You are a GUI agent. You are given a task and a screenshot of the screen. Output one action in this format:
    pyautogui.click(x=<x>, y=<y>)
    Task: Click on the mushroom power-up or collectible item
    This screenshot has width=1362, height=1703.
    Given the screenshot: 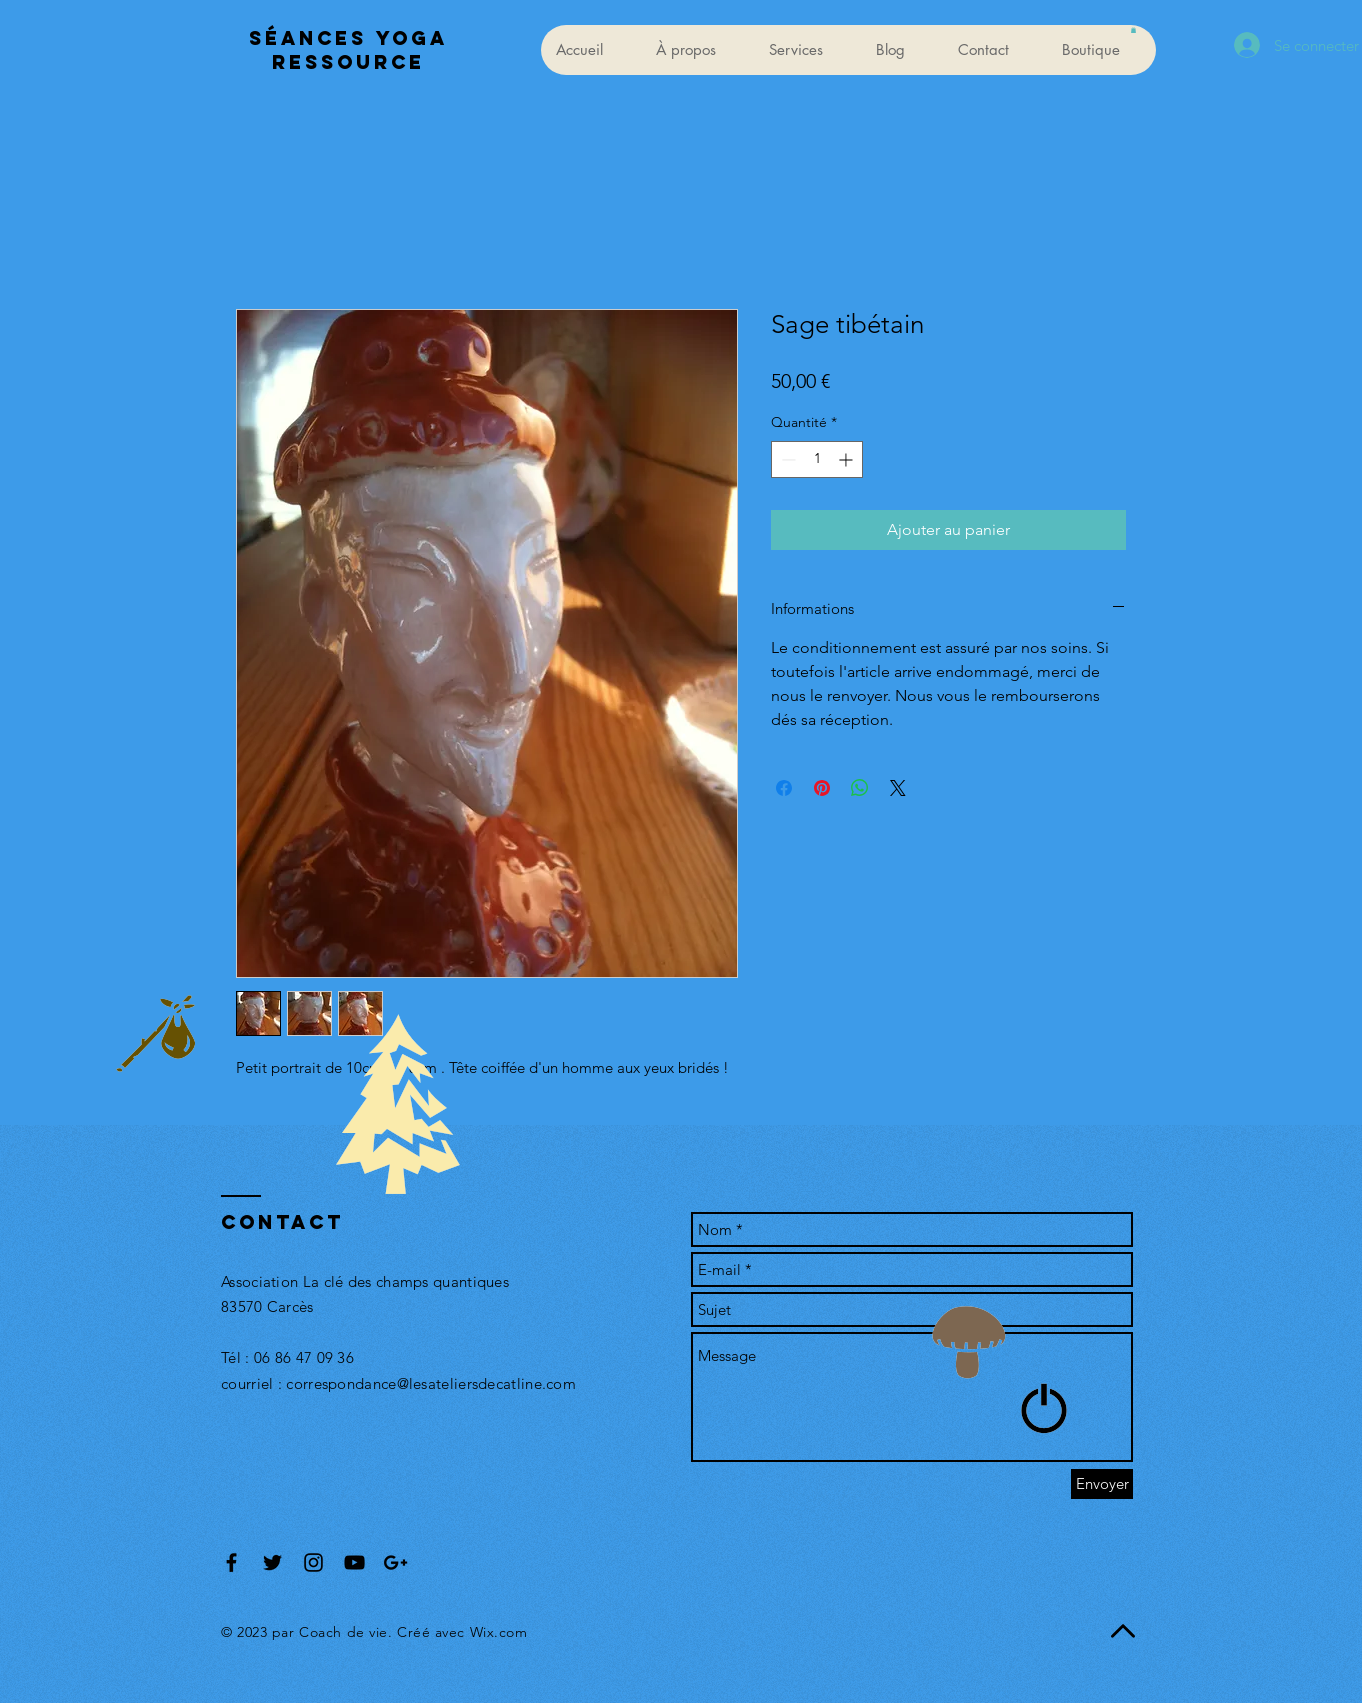 What is the action you would take?
    pyautogui.click(x=968, y=1341)
    